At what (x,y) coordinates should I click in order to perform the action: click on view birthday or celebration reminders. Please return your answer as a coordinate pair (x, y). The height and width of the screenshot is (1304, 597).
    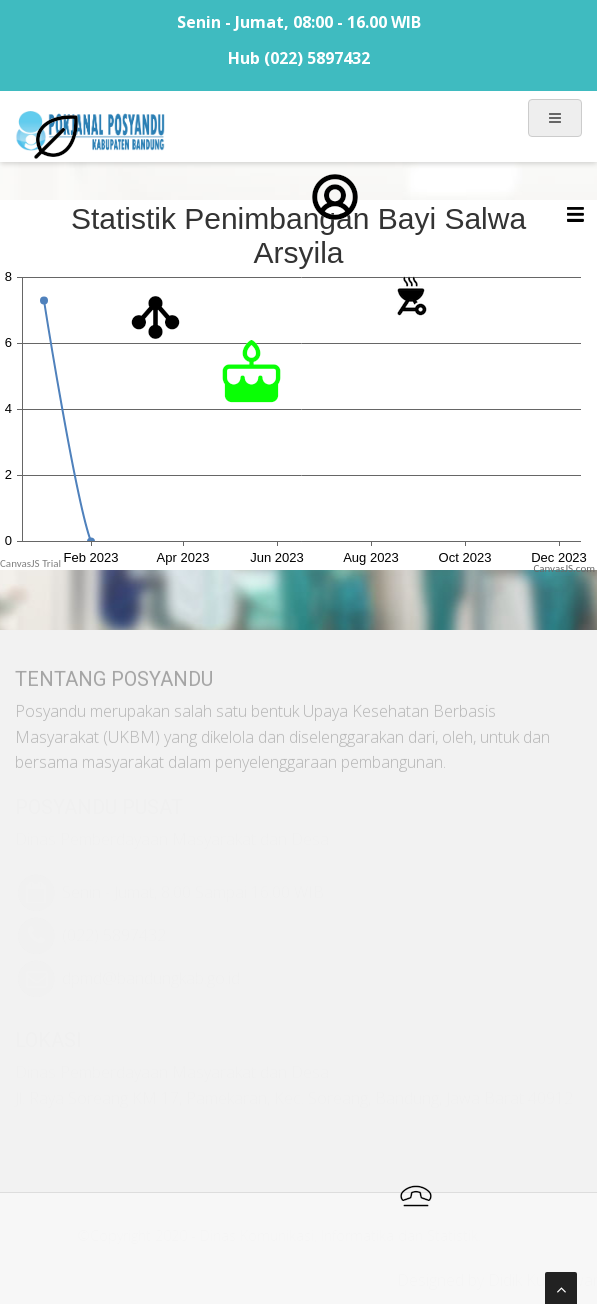
    Looking at the image, I should click on (251, 375).